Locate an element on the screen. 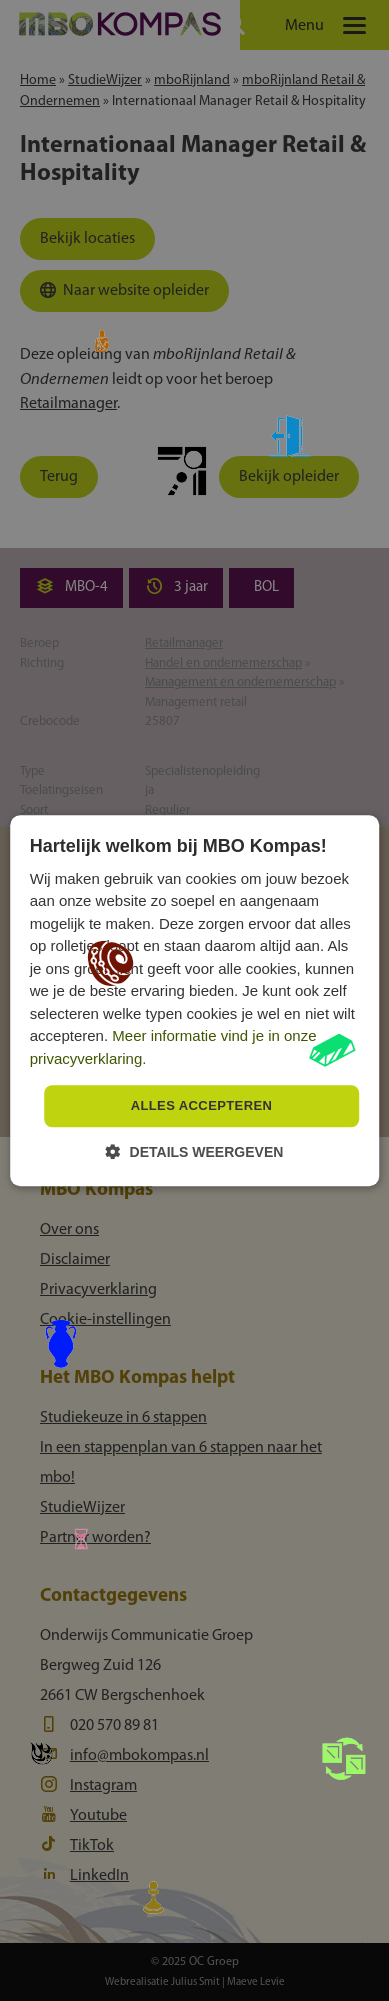 Image resolution: width=389 pixels, height=2001 pixels. browse ancient or historical artifacts is located at coordinates (61, 1344).